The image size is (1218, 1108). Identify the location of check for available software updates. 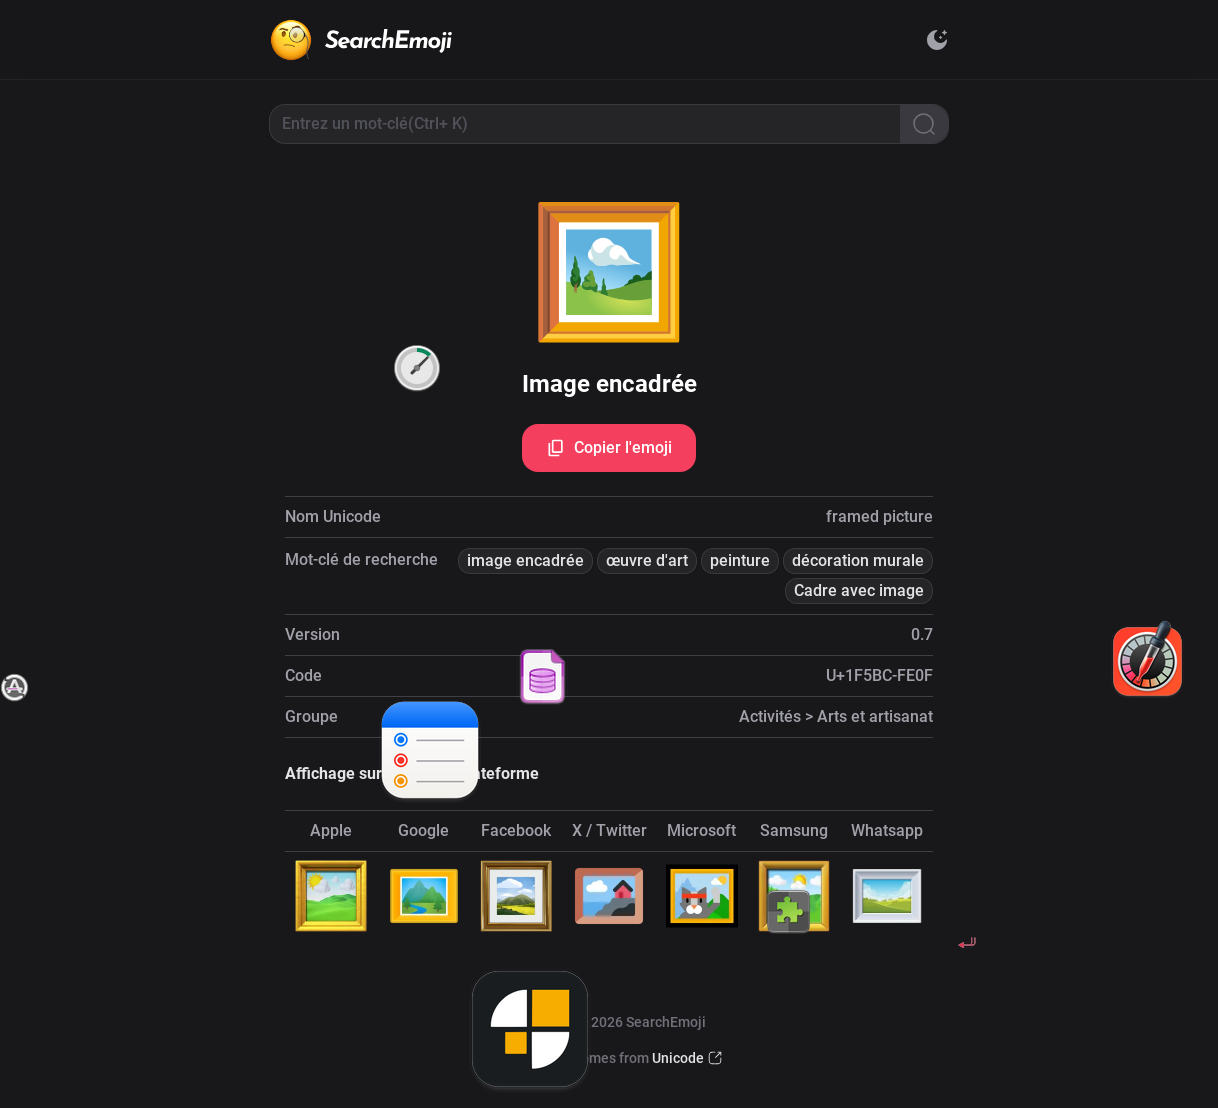
(14, 687).